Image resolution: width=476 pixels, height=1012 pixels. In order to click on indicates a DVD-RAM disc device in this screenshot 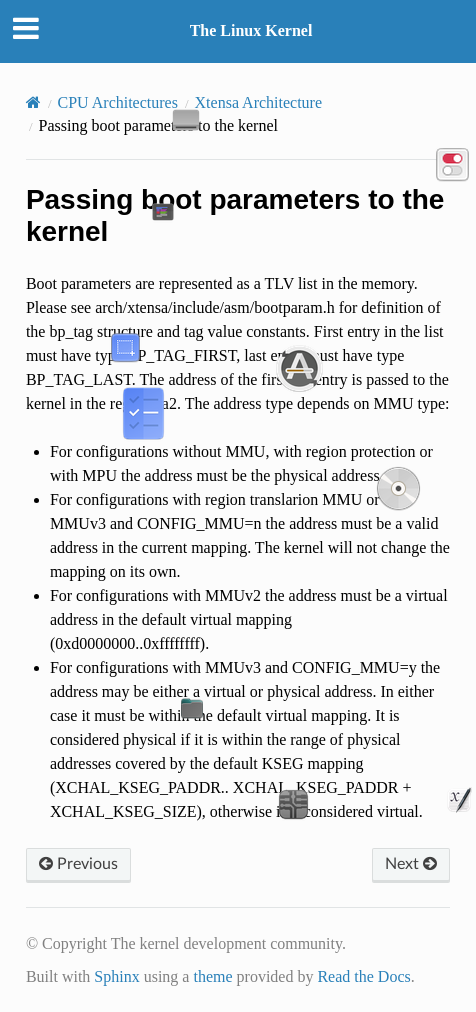, I will do `click(398, 488)`.